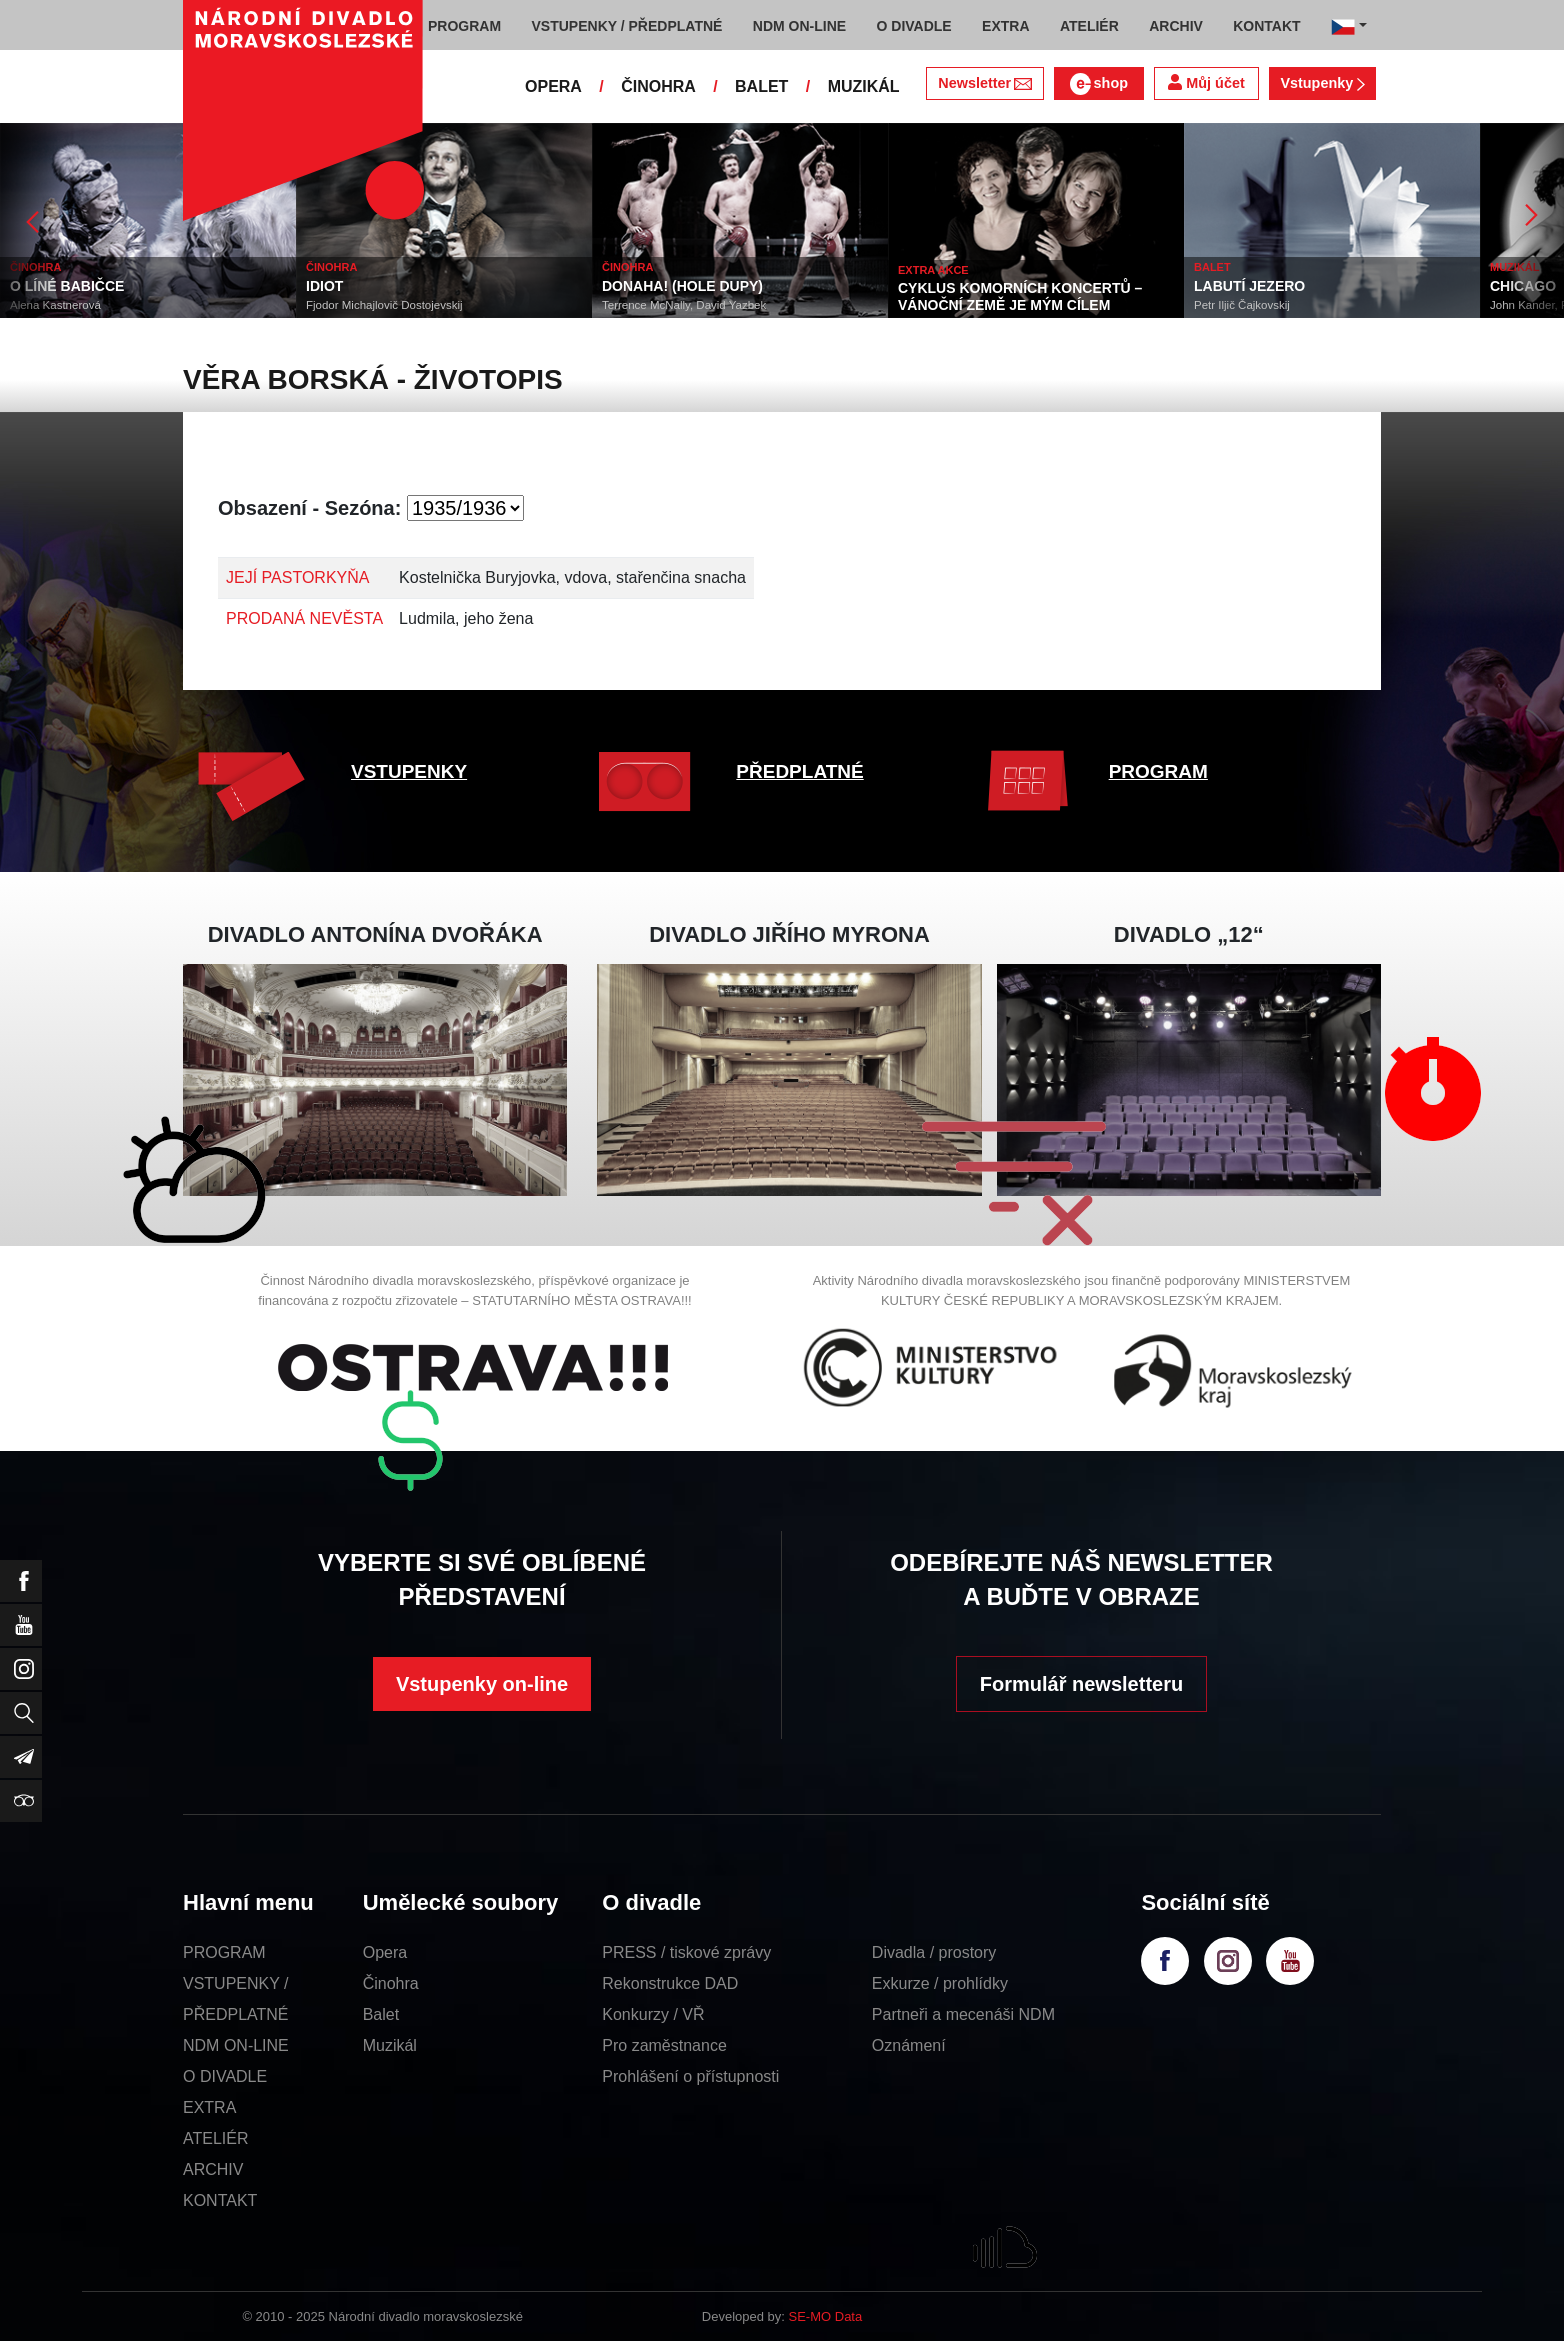  Describe the element at coordinates (1433, 1089) in the screenshot. I see `start or stop a timer` at that location.